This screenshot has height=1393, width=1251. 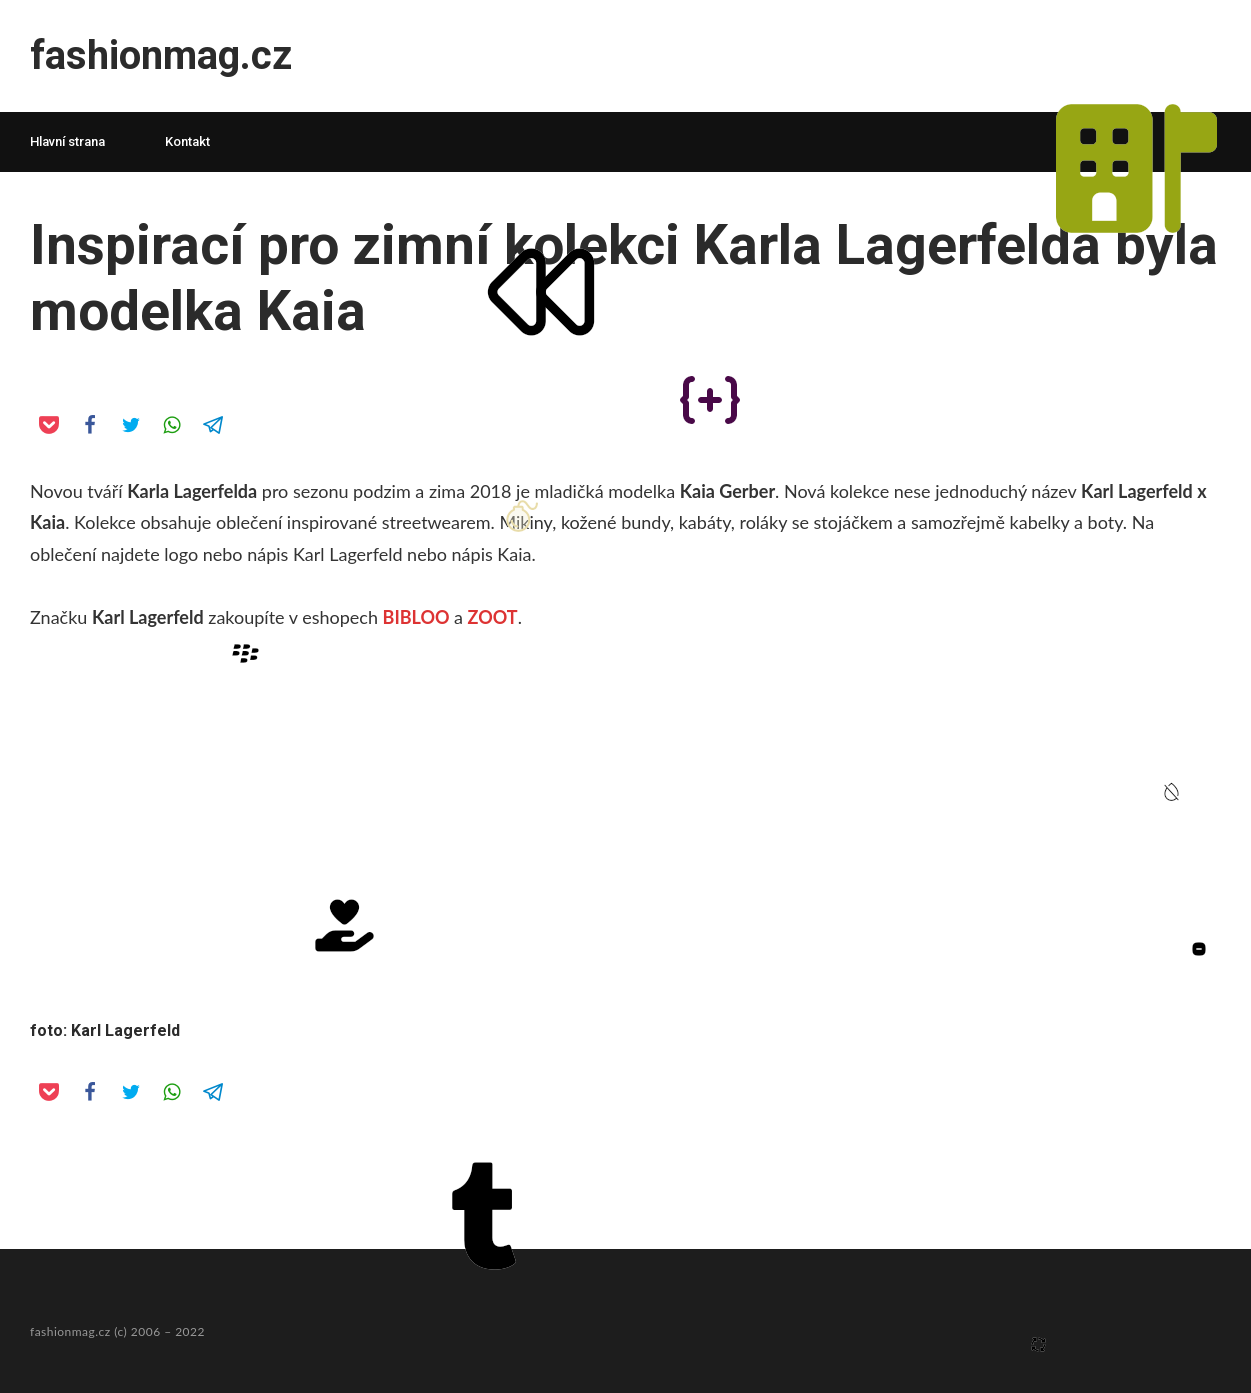 What do you see at coordinates (1038, 1344) in the screenshot?
I see `refresh or reload content` at bounding box center [1038, 1344].